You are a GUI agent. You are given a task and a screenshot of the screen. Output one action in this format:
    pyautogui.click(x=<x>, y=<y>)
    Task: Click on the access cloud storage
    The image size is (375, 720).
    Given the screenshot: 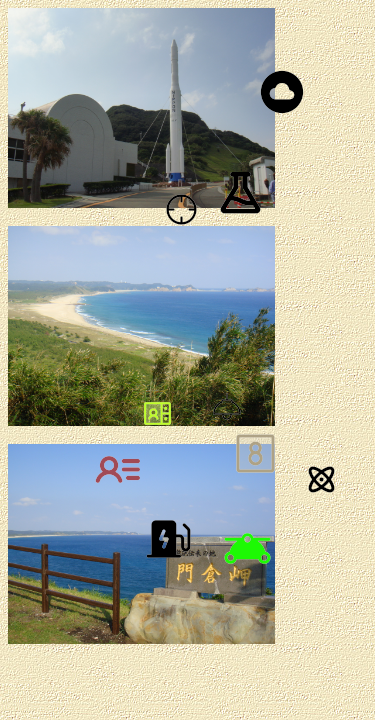 What is the action you would take?
    pyautogui.click(x=282, y=92)
    